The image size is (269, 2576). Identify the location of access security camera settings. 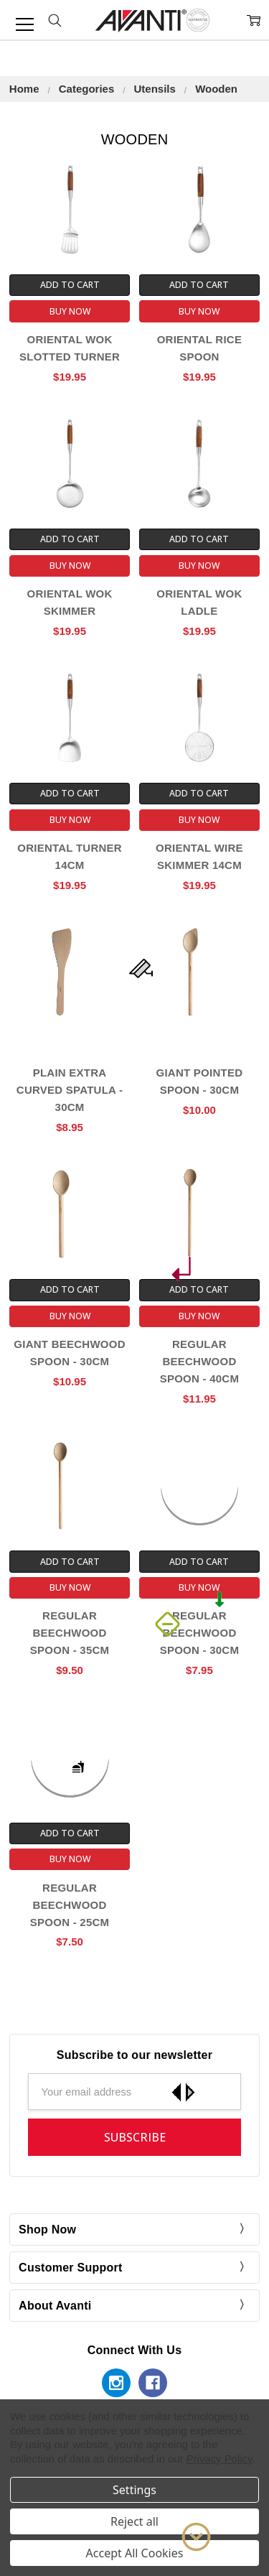
(141, 970).